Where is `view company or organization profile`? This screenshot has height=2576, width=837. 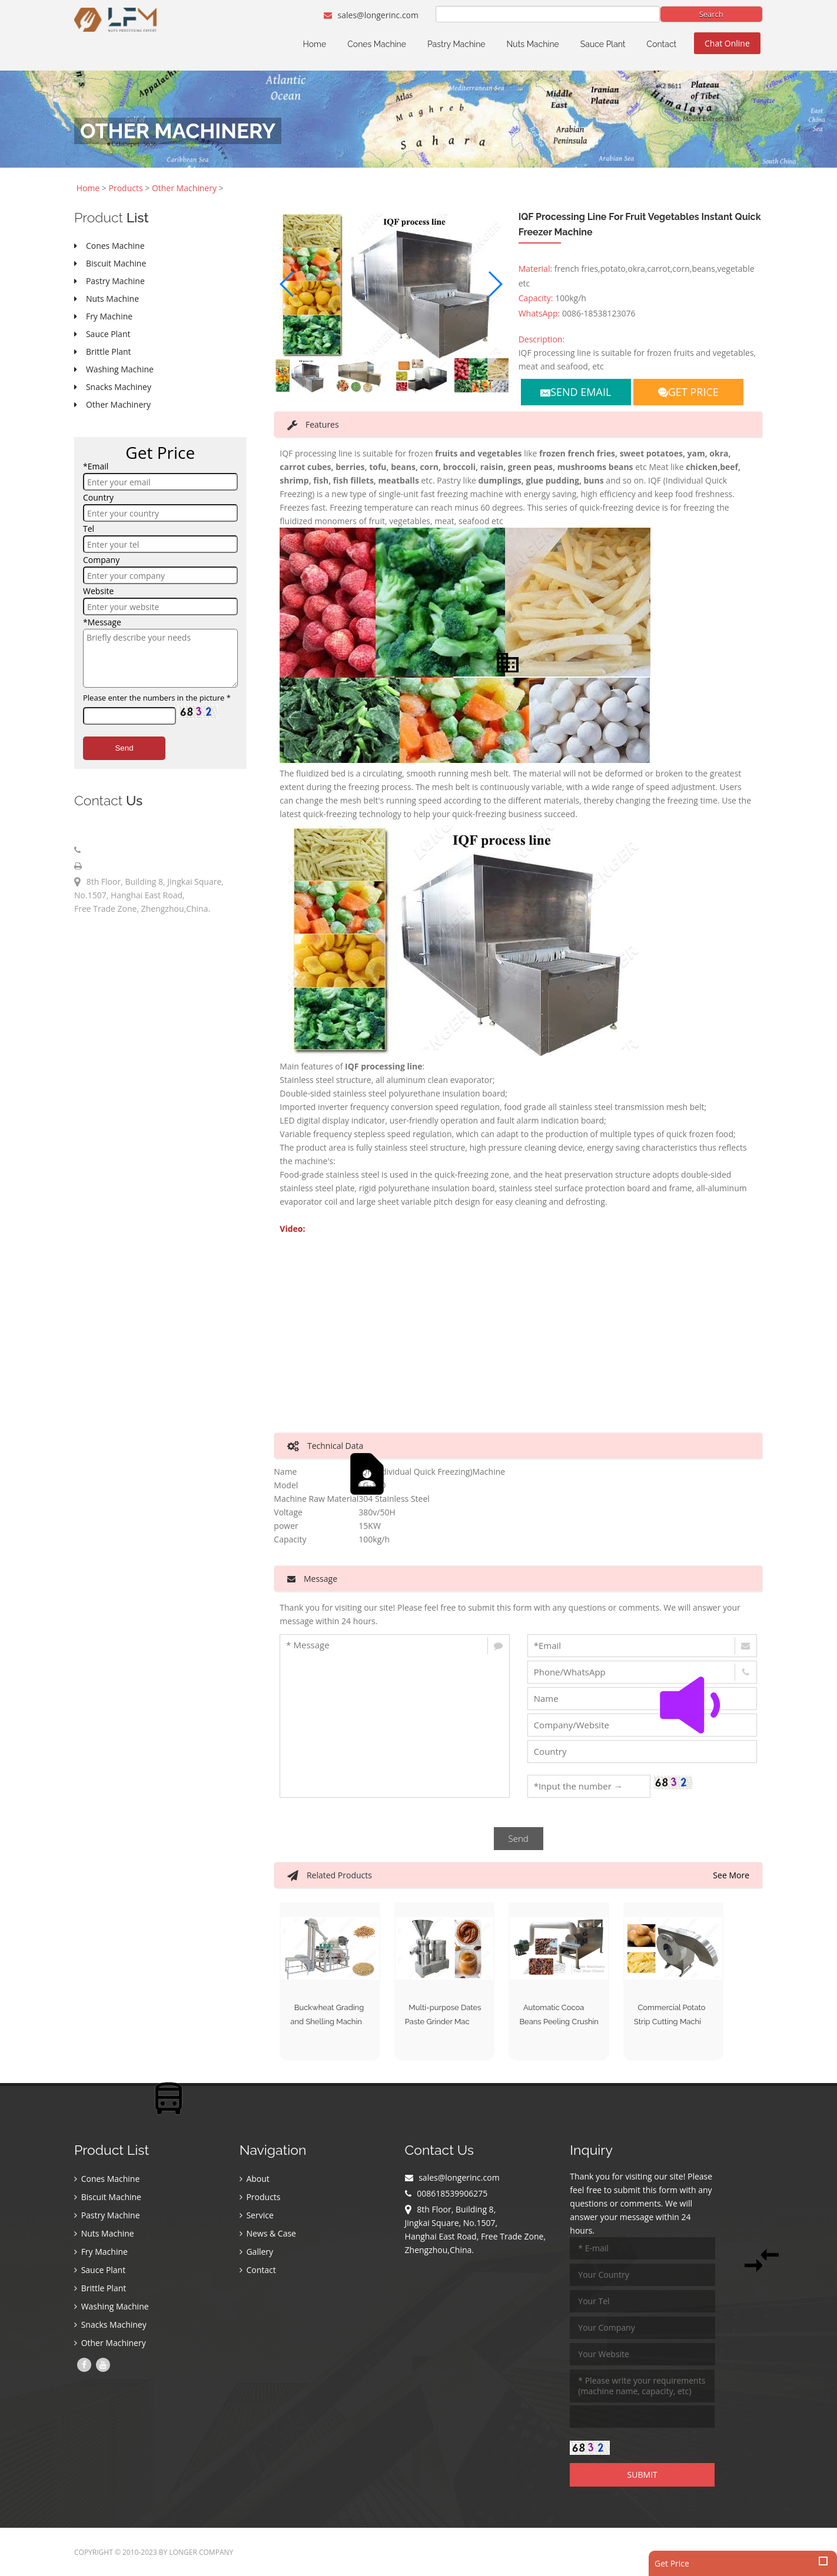 view company or organization profile is located at coordinates (507, 662).